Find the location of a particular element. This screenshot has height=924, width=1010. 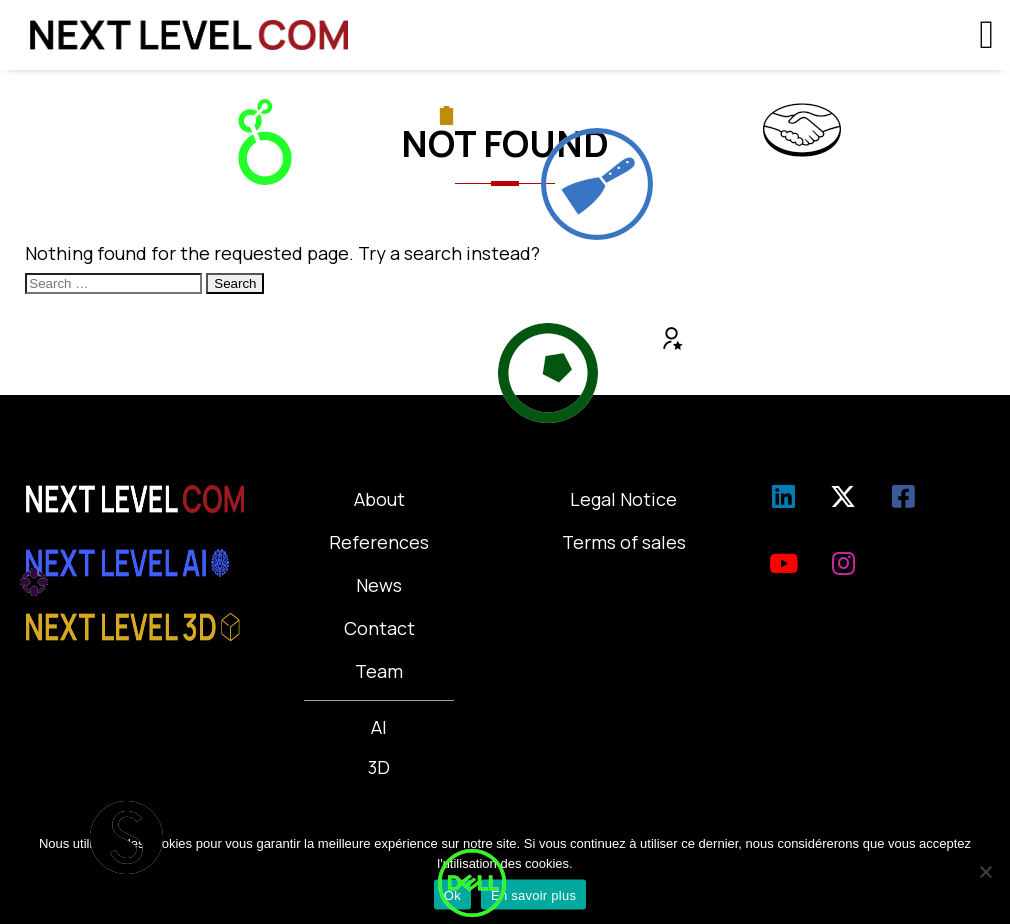

swiper javascript library logo is located at coordinates (126, 837).